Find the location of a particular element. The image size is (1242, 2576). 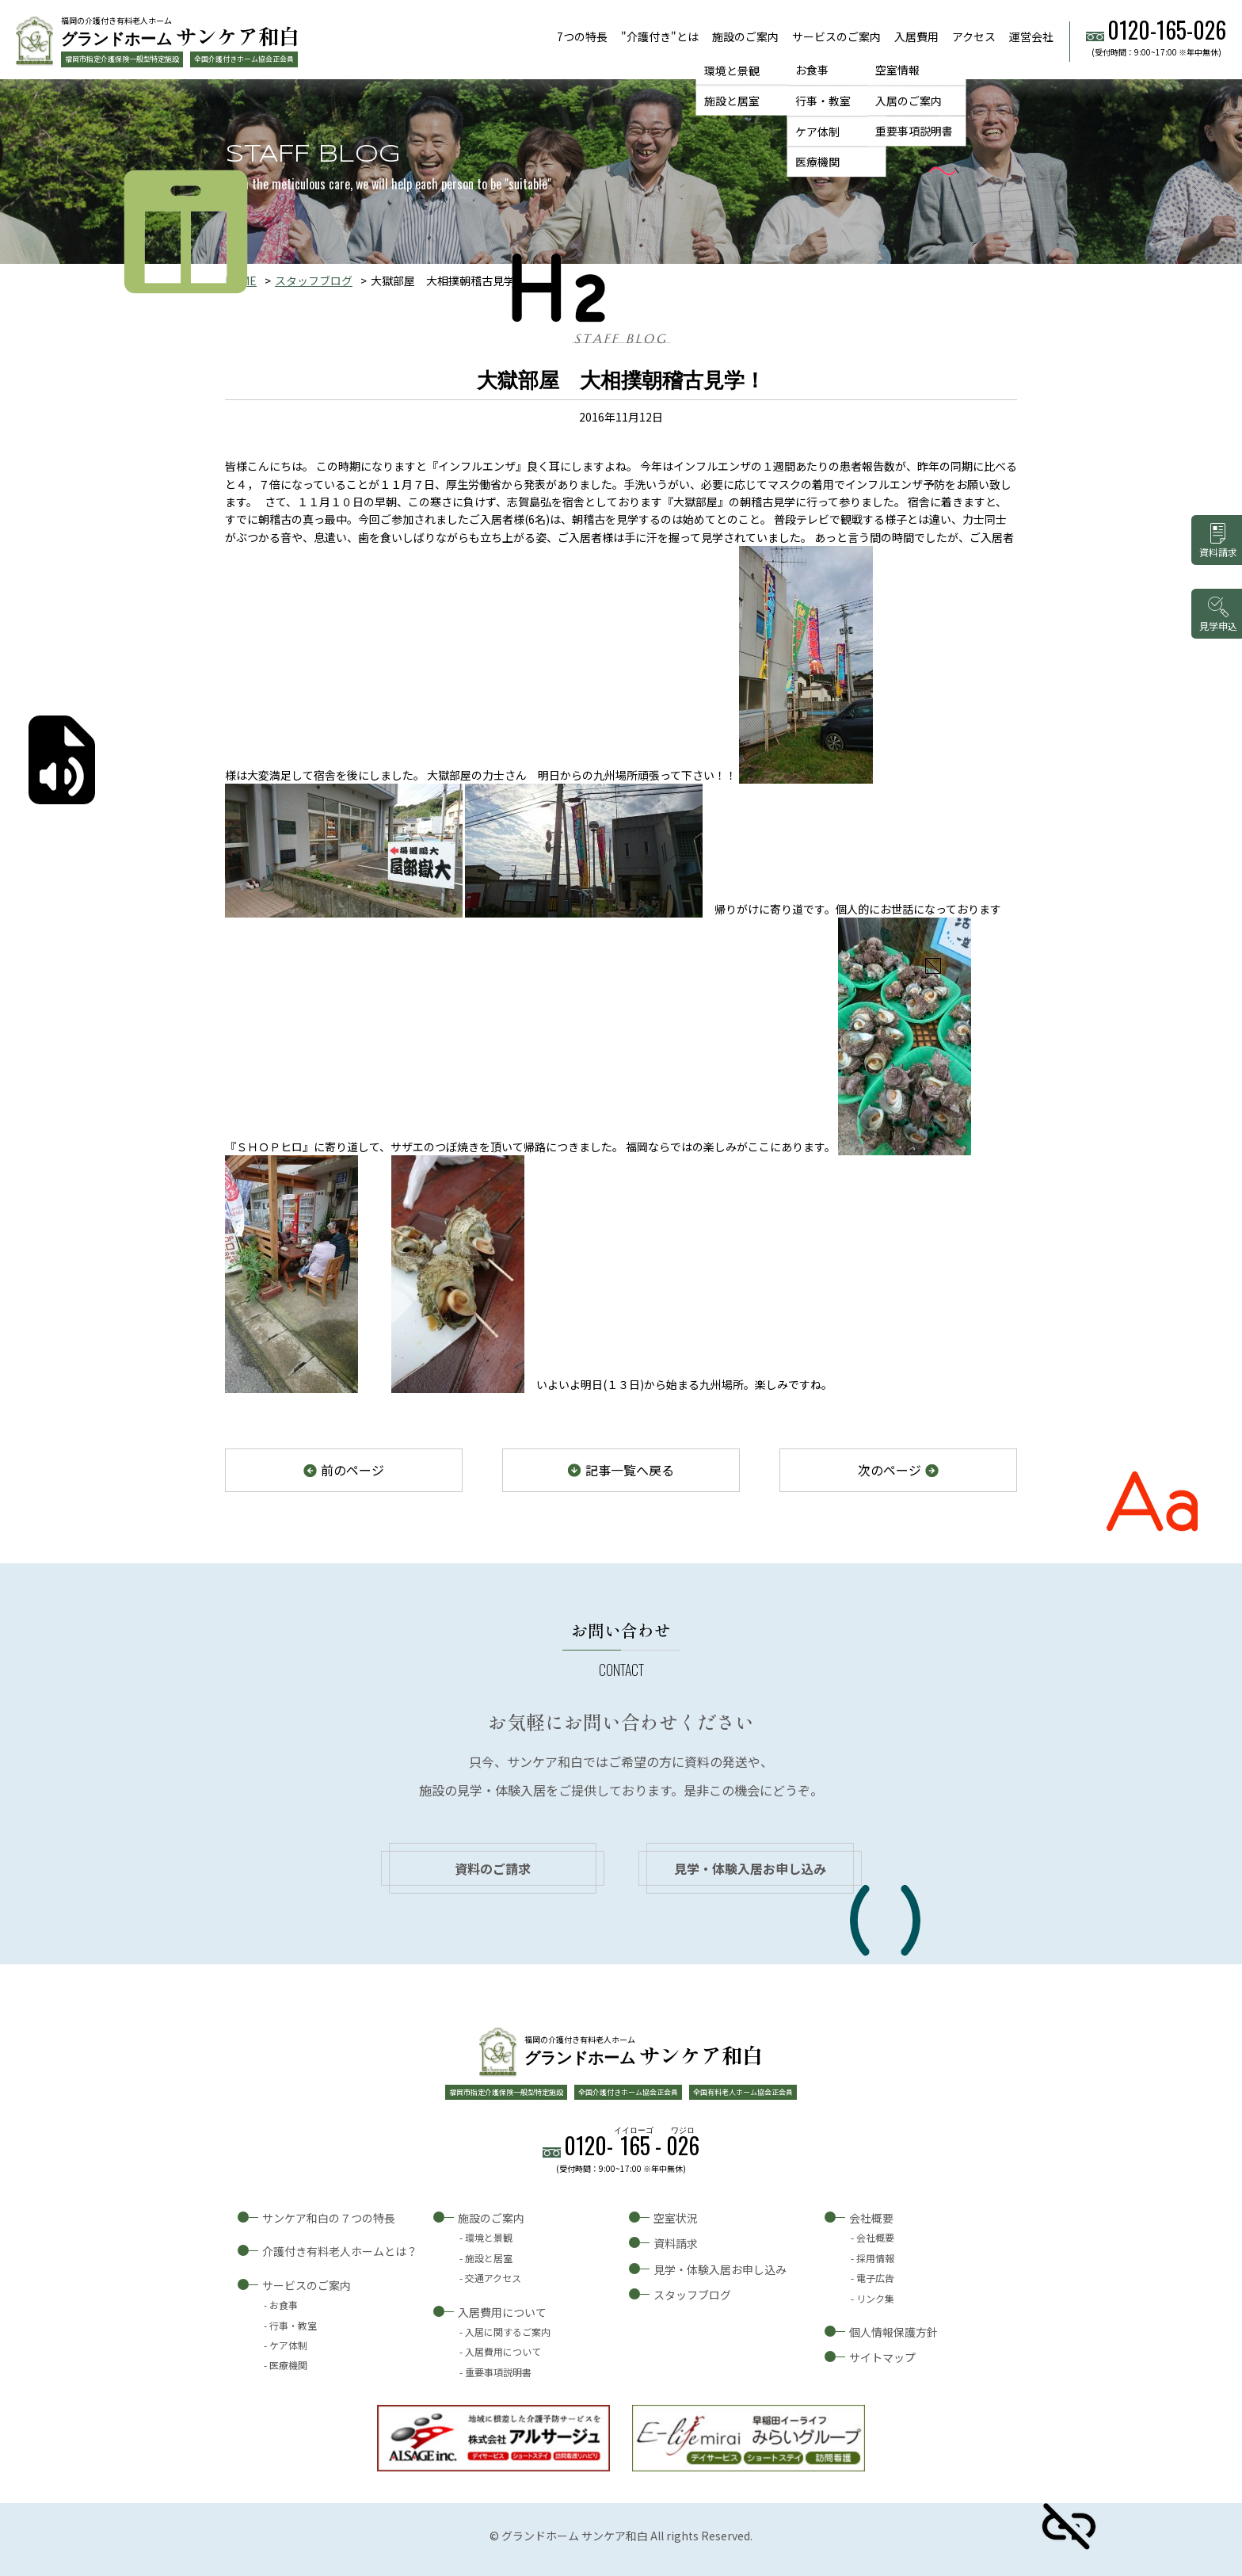

format text as heading level 2 is located at coordinates (556, 288).